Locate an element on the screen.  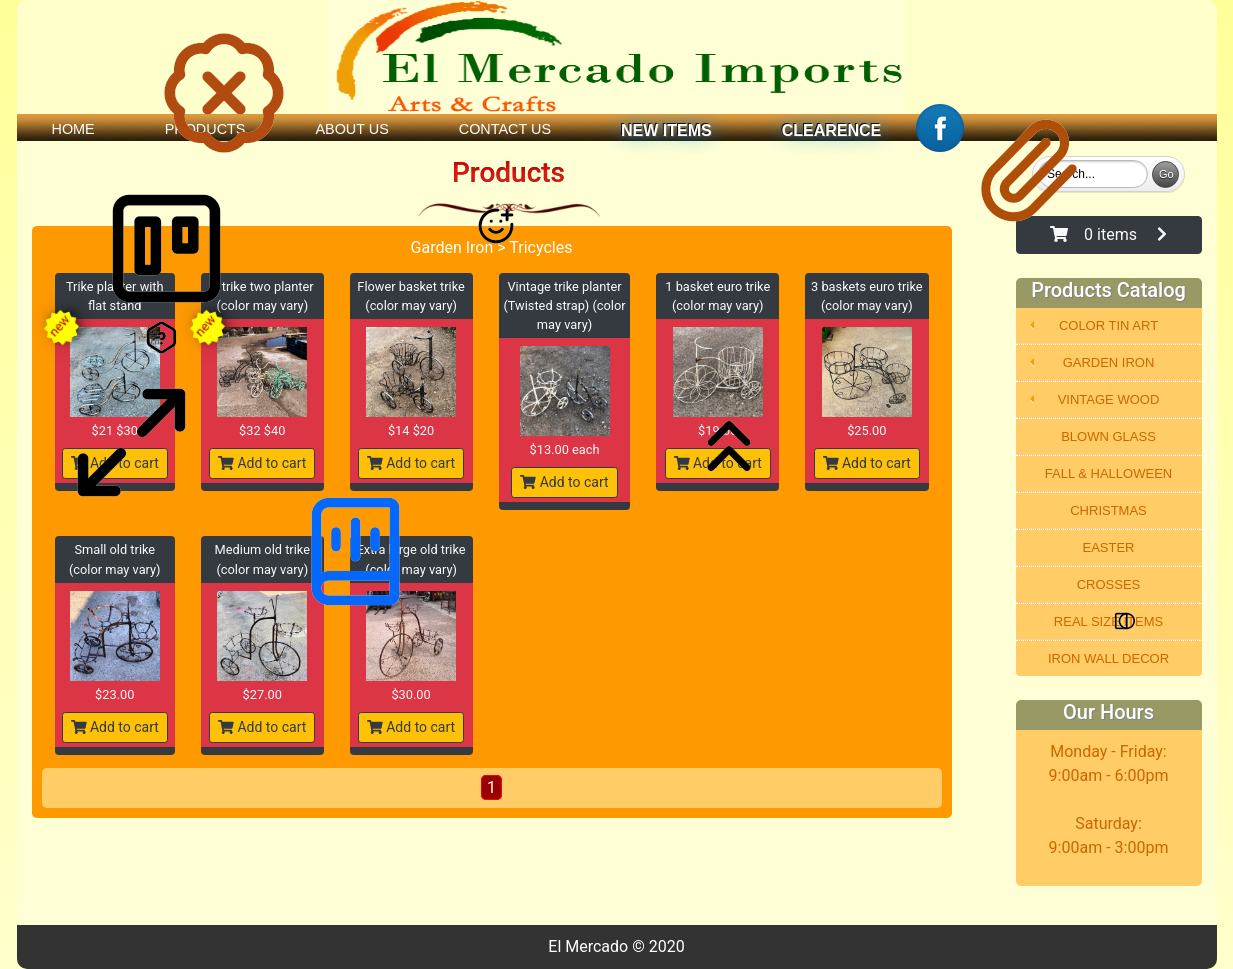
open trello app is located at coordinates (166, 248).